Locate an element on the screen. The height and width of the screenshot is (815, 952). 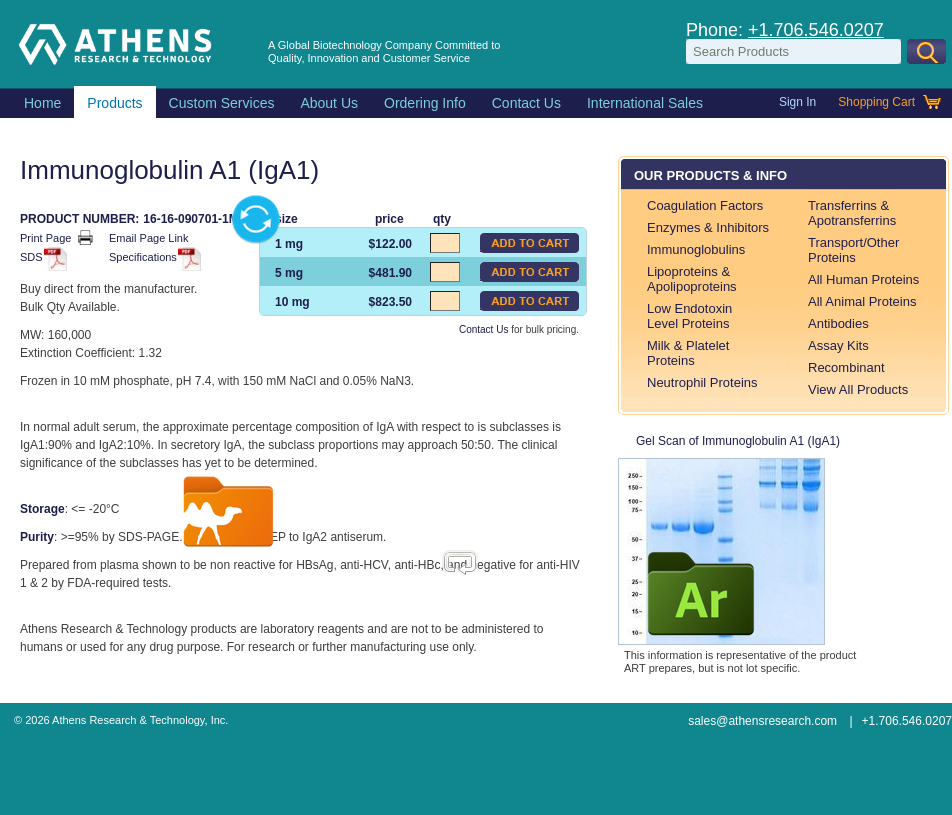
open adobe aero project files folder is located at coordinates (700, 596).